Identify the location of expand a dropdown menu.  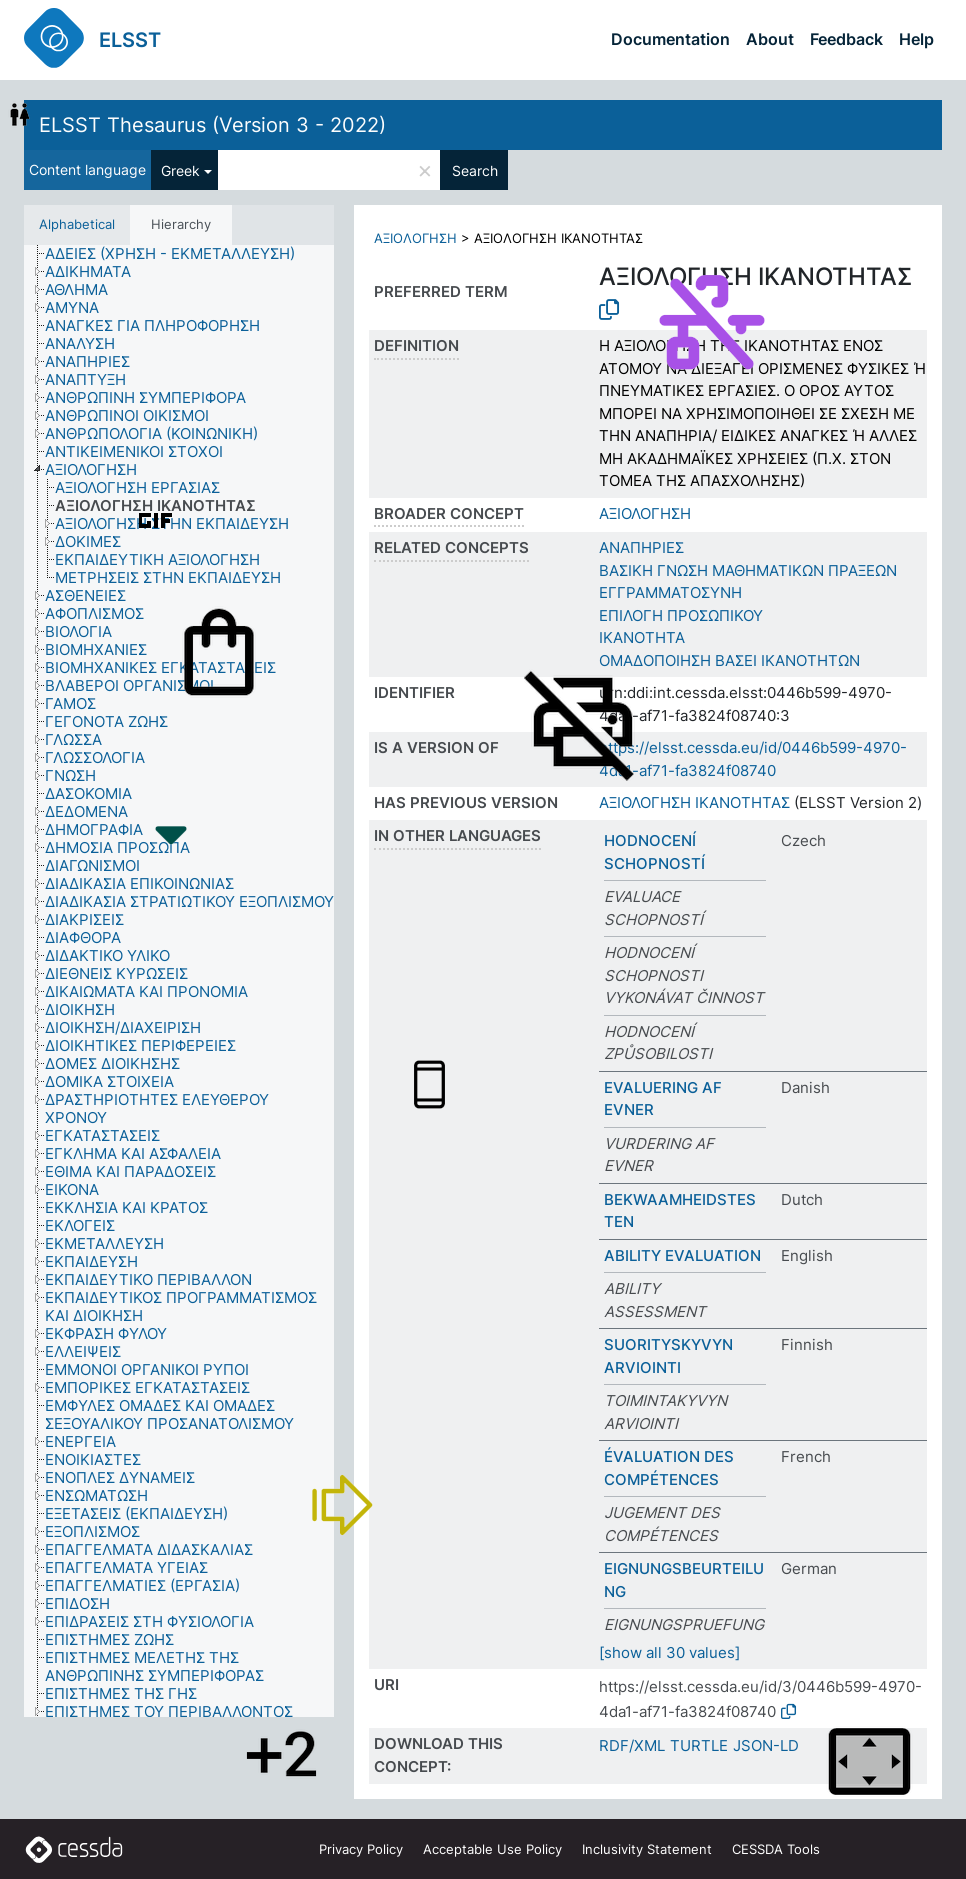
(171, 834).